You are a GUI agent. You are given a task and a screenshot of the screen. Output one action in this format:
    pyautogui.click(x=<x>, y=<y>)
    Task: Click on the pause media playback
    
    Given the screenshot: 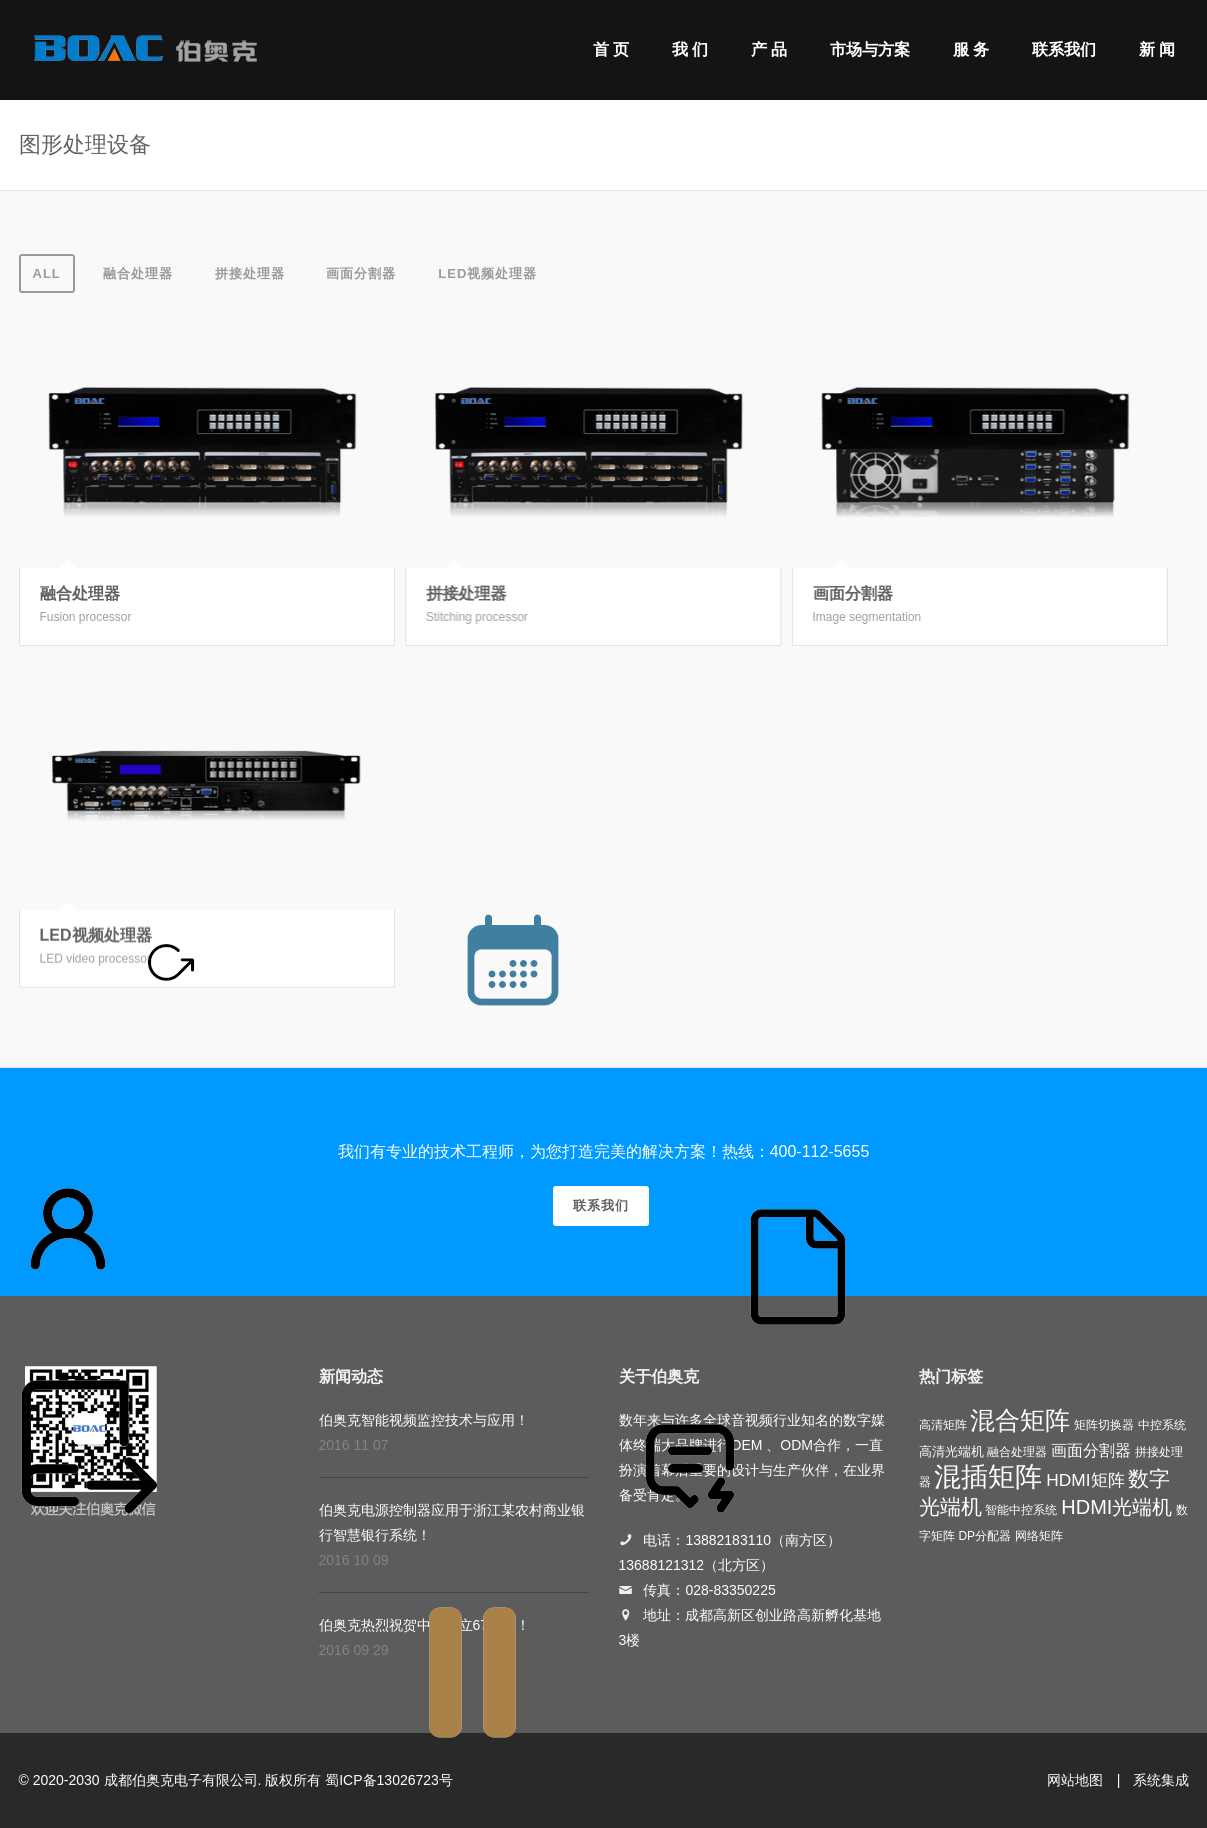 What is the action you would take?
    pyautogui.click(x=472, y=1672)
    